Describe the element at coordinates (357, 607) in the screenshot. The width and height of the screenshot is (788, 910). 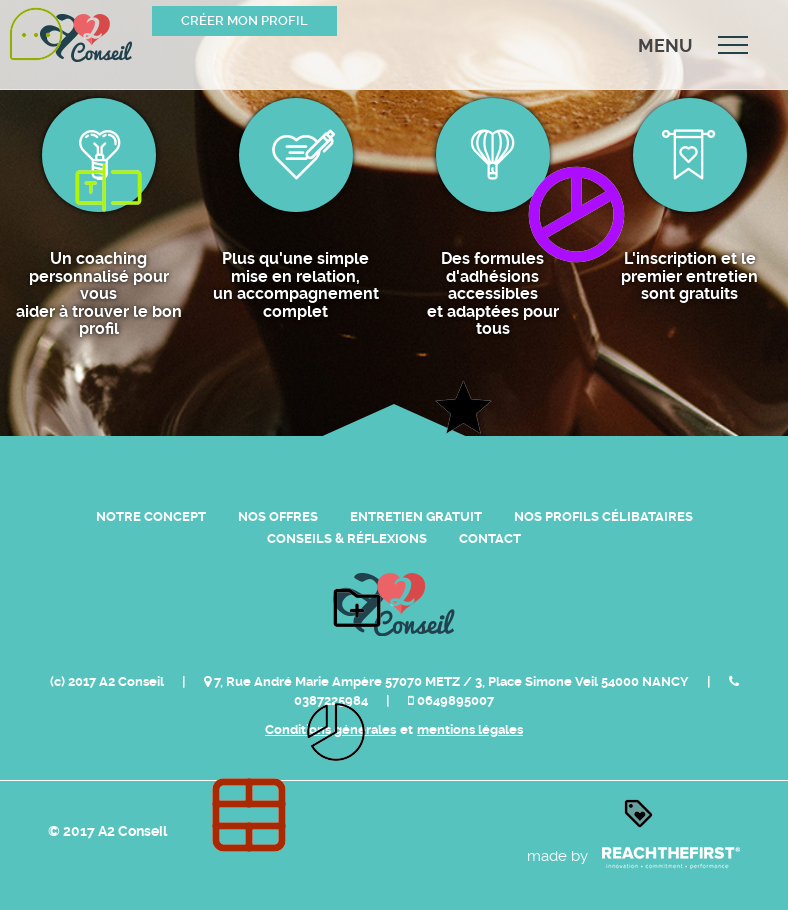
I see `create a new folder` at that location.